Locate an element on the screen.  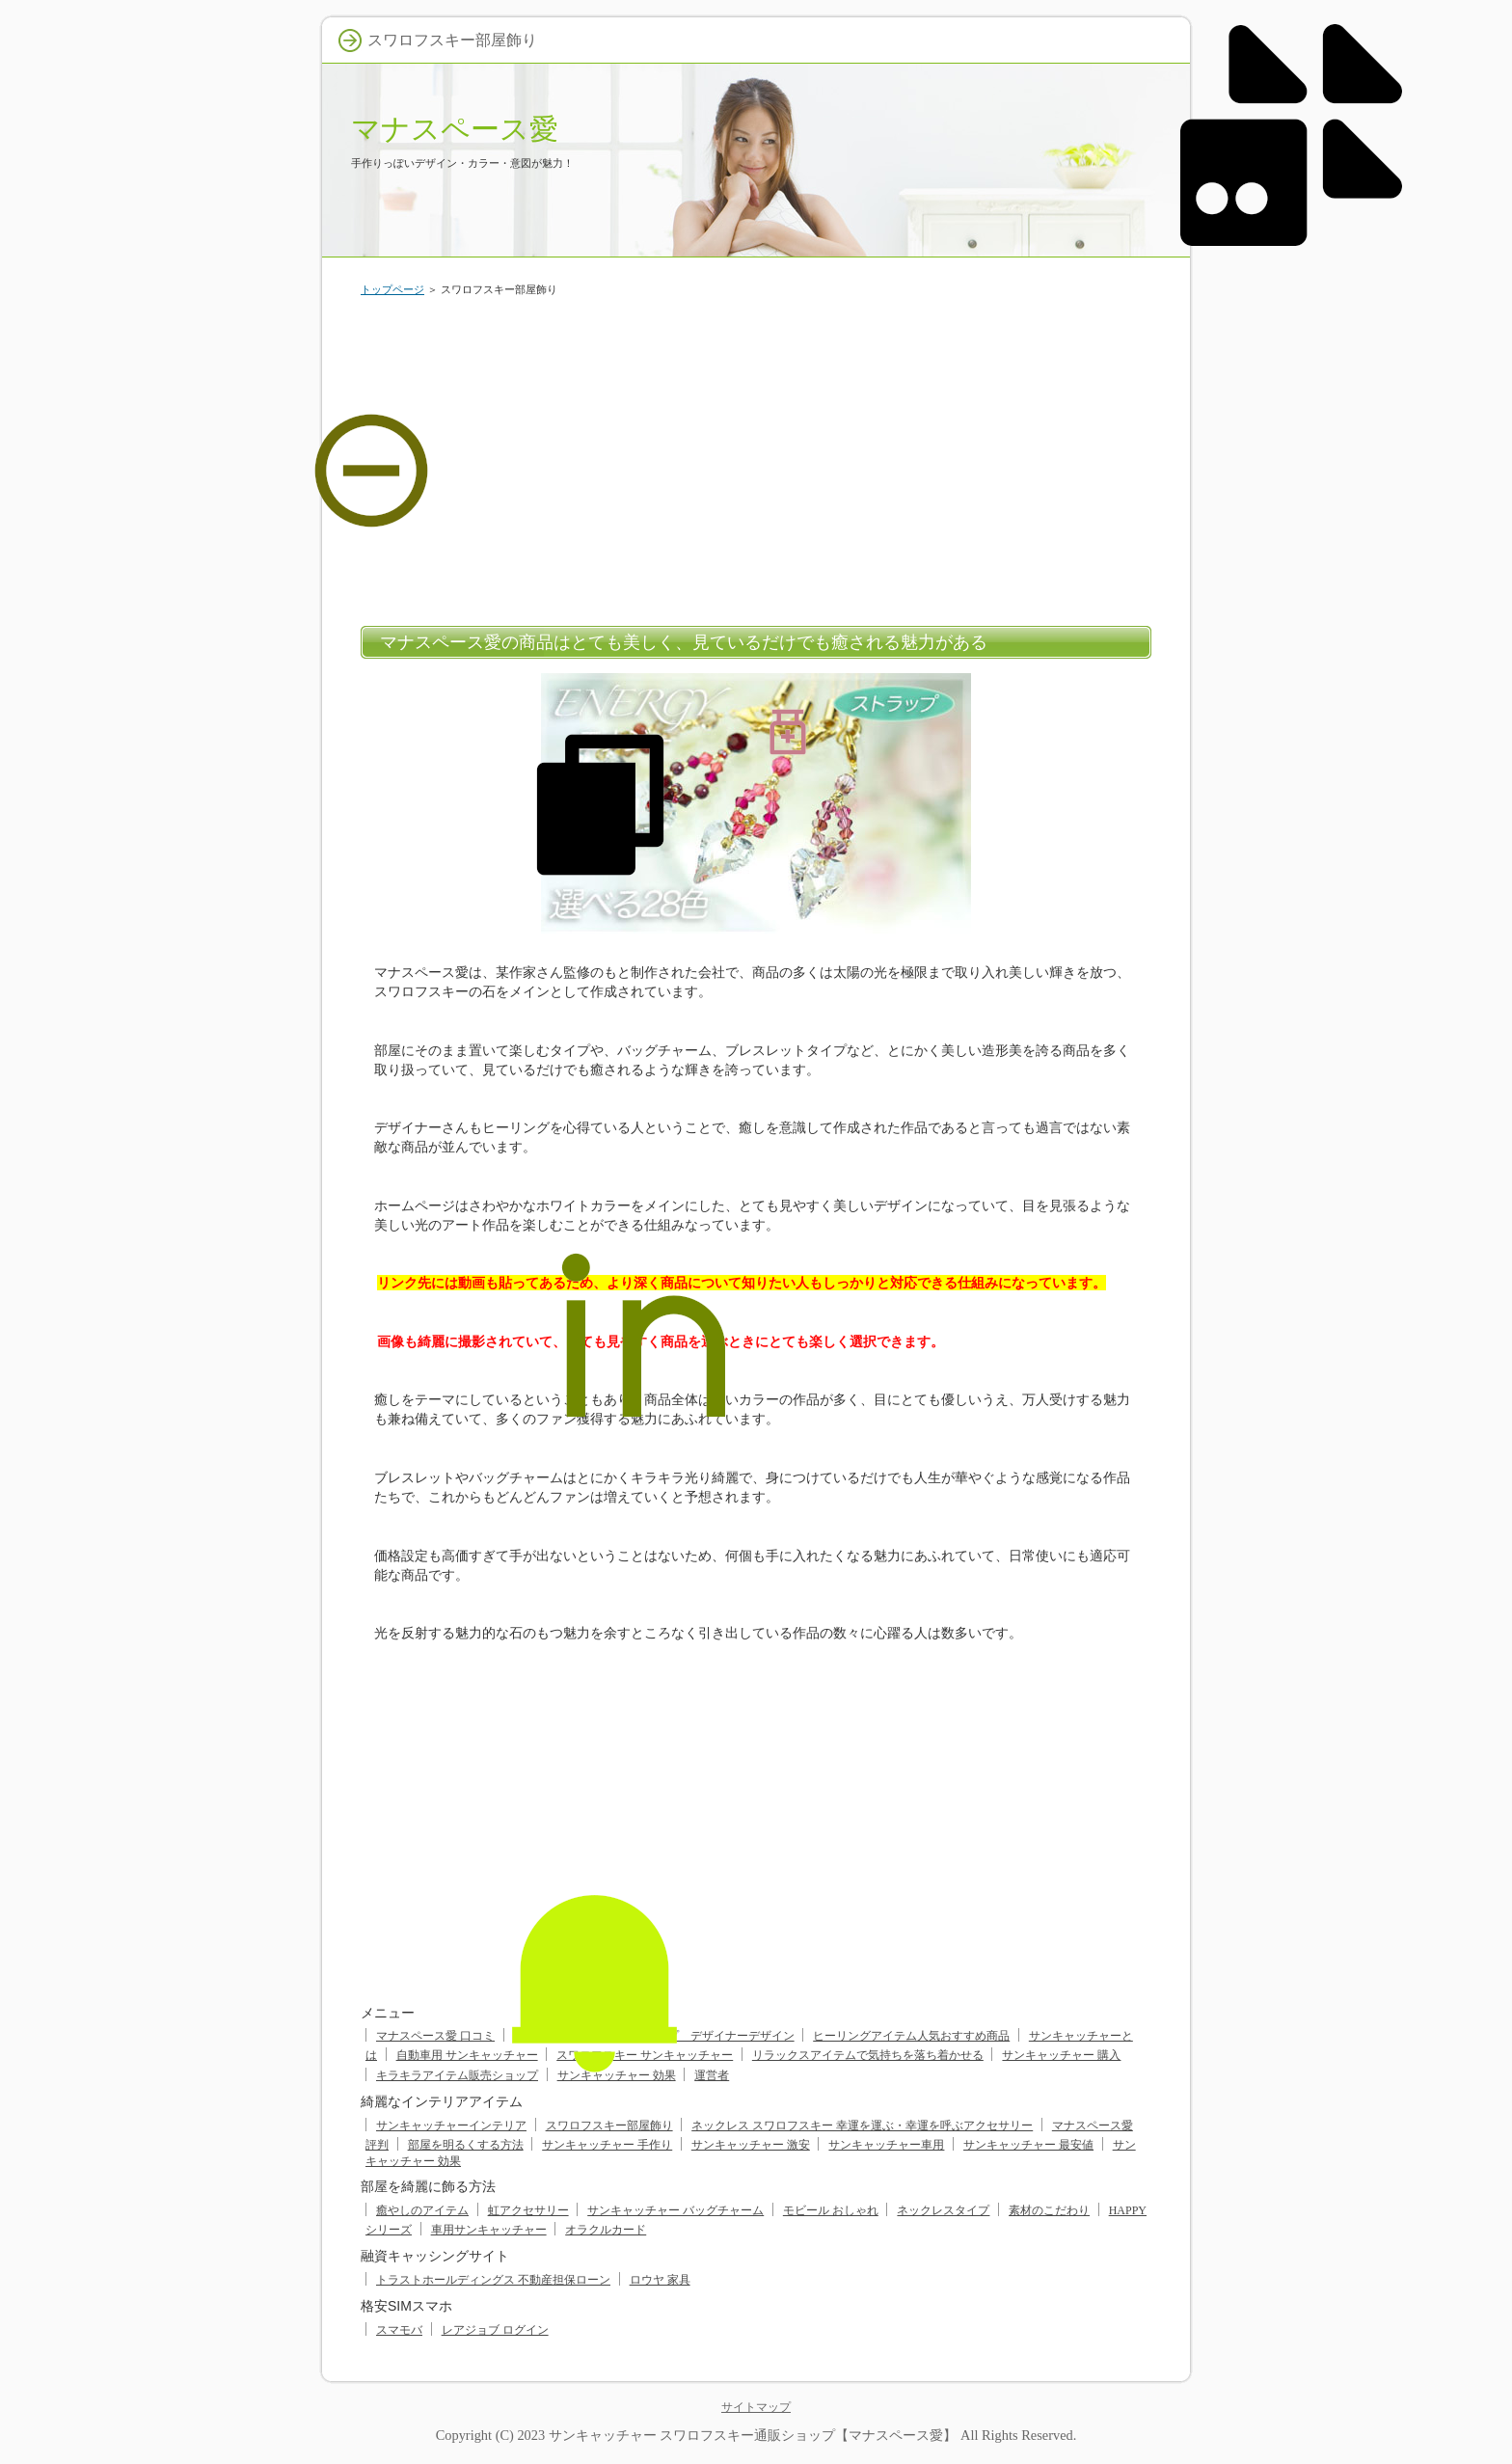
copy file to clipboard is located at coordinates (600, 804).